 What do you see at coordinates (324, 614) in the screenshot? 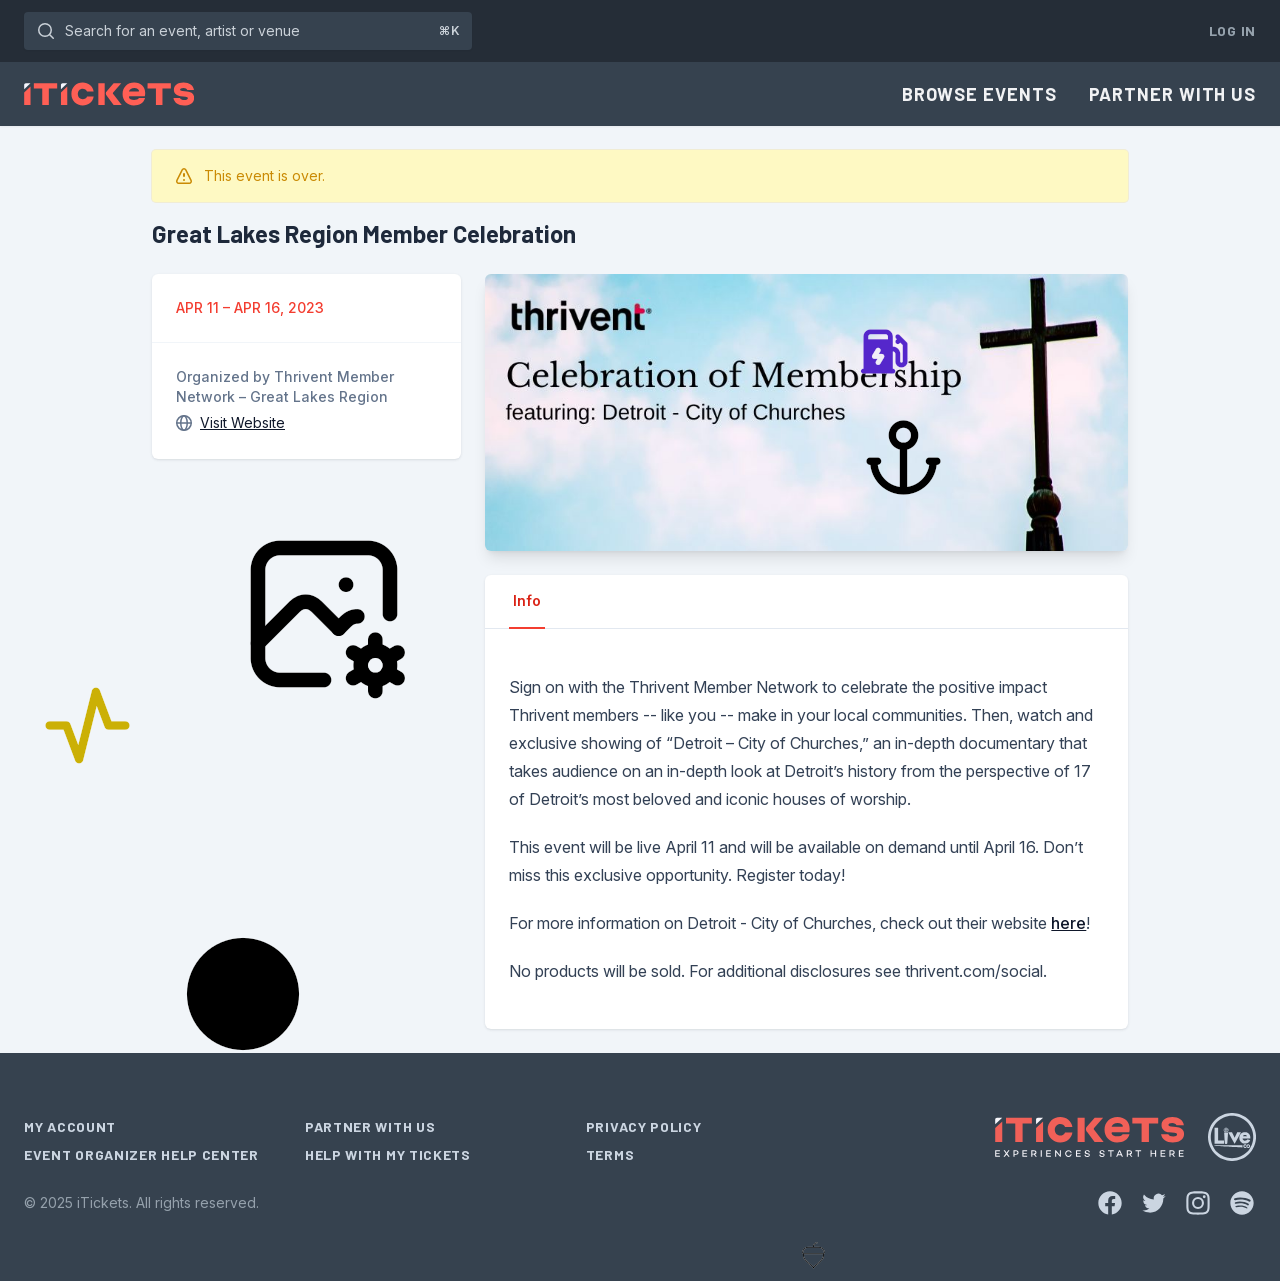
I see `access image or photo settings` at bounding box center [324, 614].